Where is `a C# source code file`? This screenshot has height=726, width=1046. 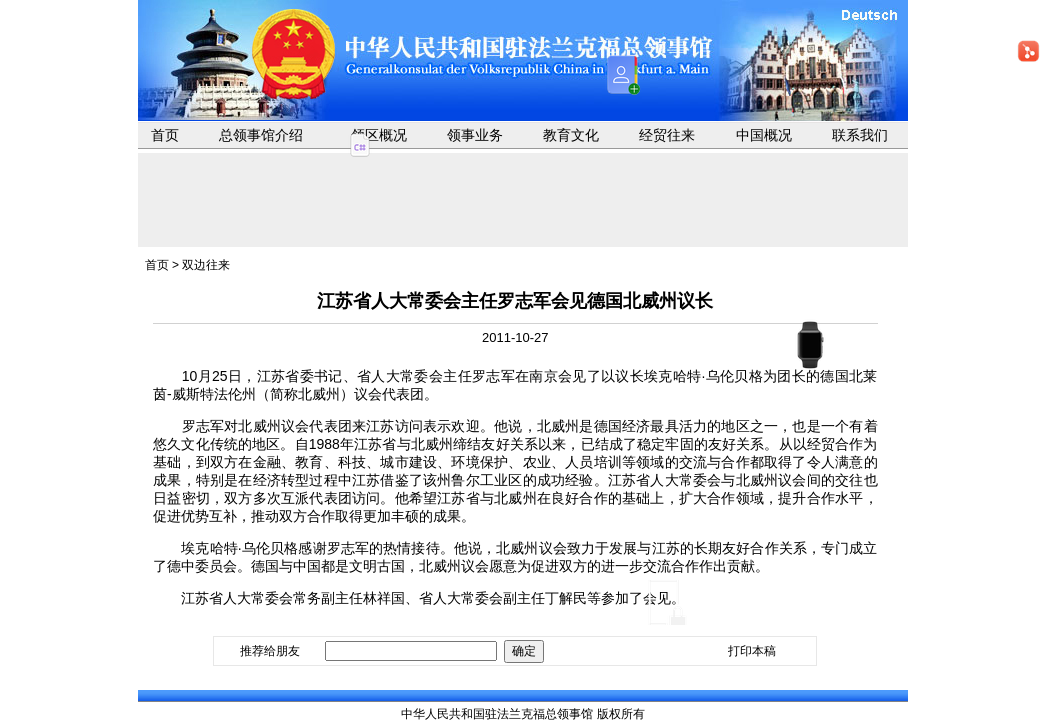 a C# source code file is located at coordinates (360, 145).